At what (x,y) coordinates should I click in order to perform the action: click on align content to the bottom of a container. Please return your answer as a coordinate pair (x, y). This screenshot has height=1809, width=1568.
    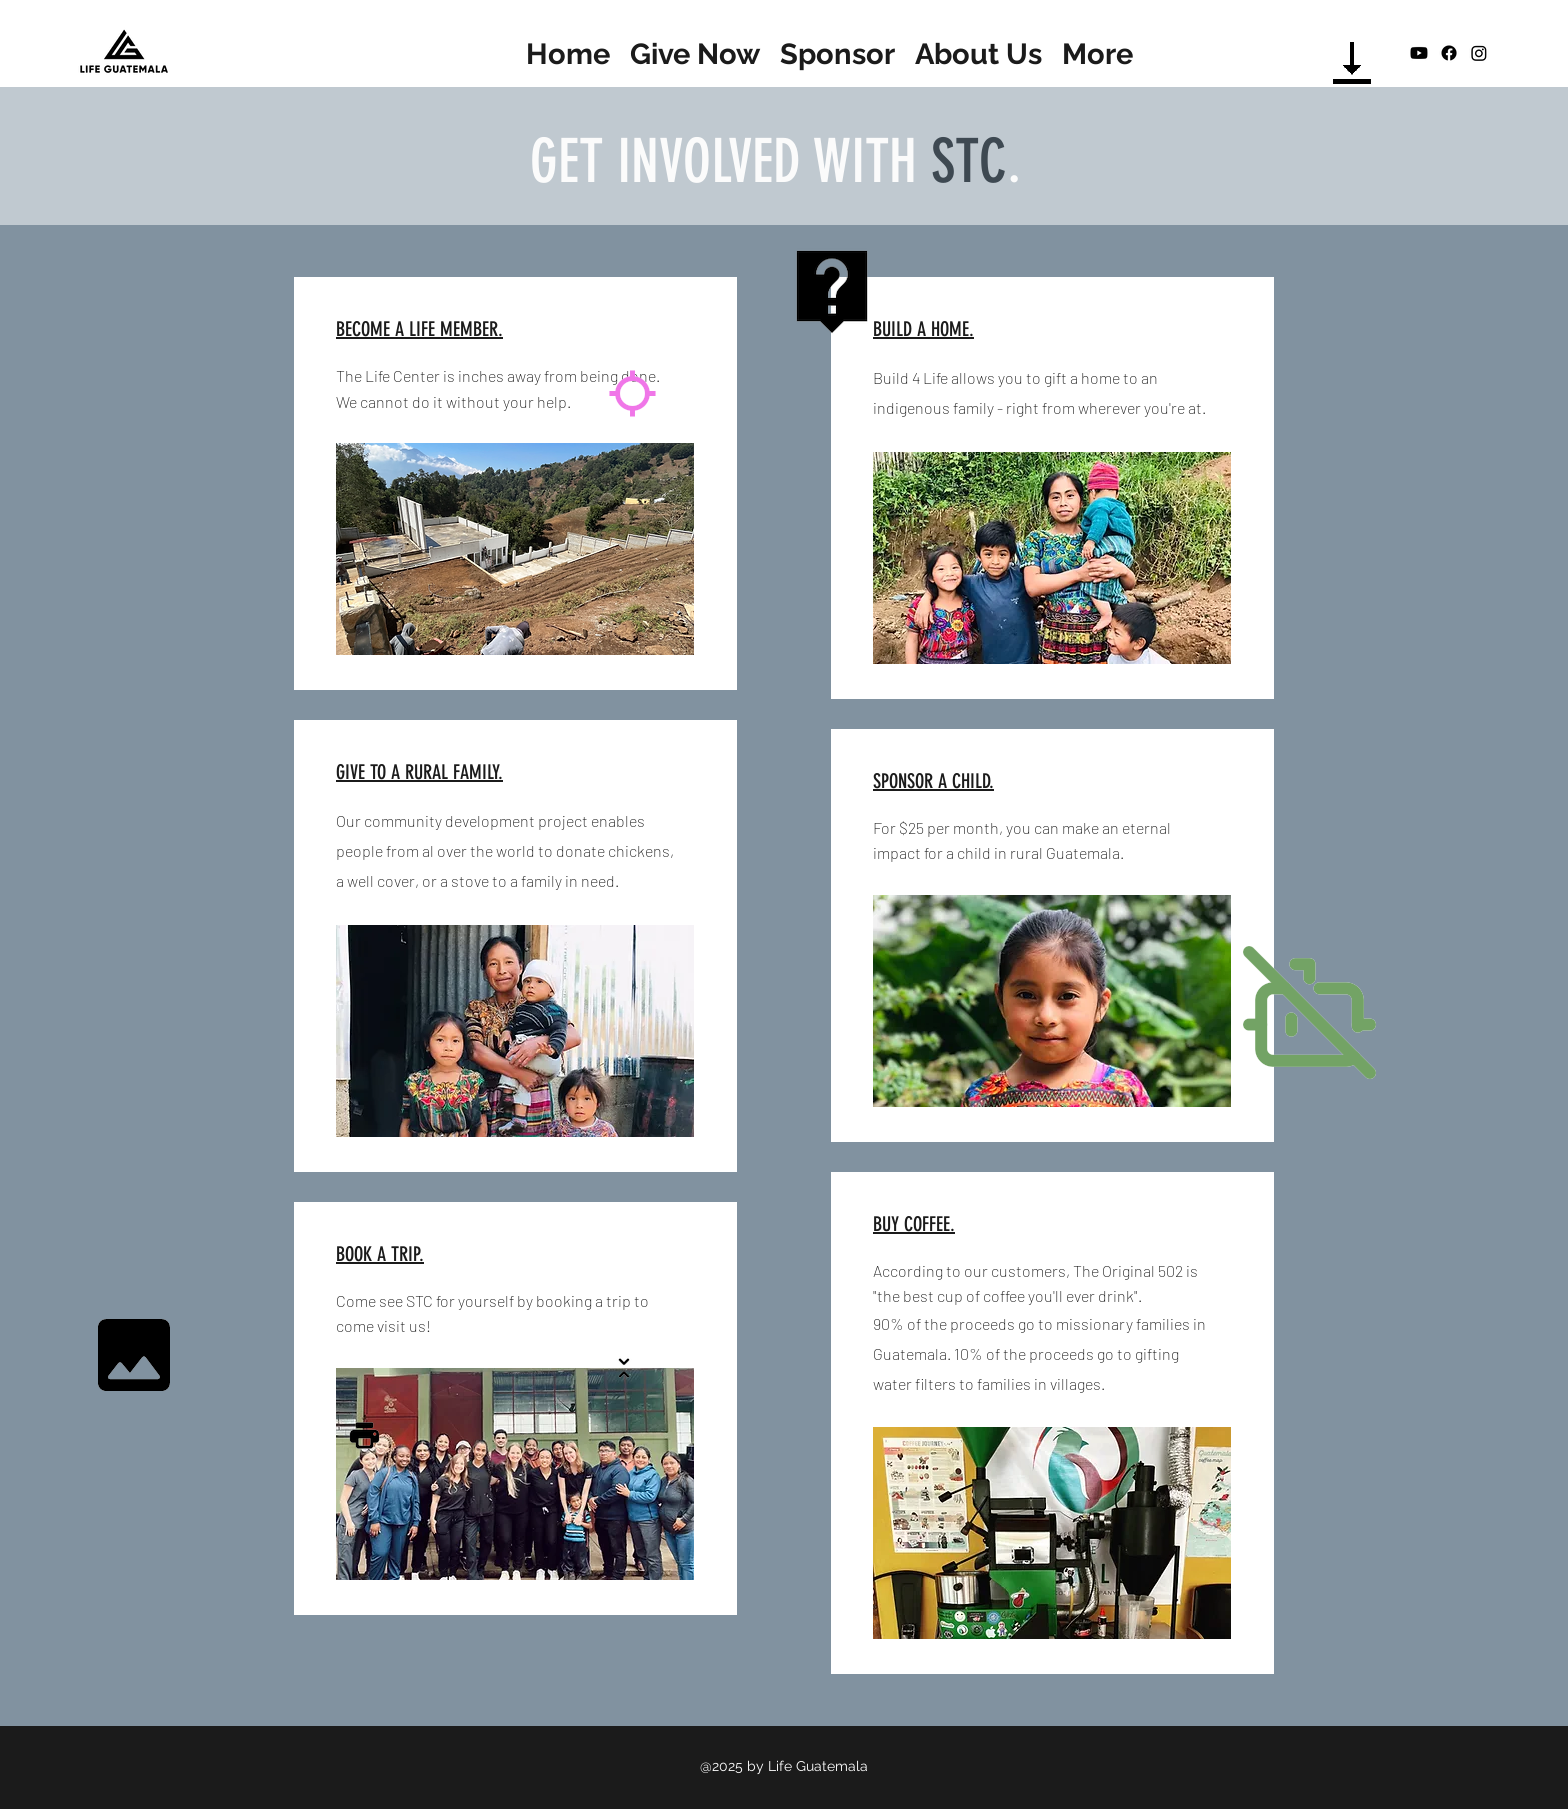
    Looking at the image, I should click on (1352, 63).